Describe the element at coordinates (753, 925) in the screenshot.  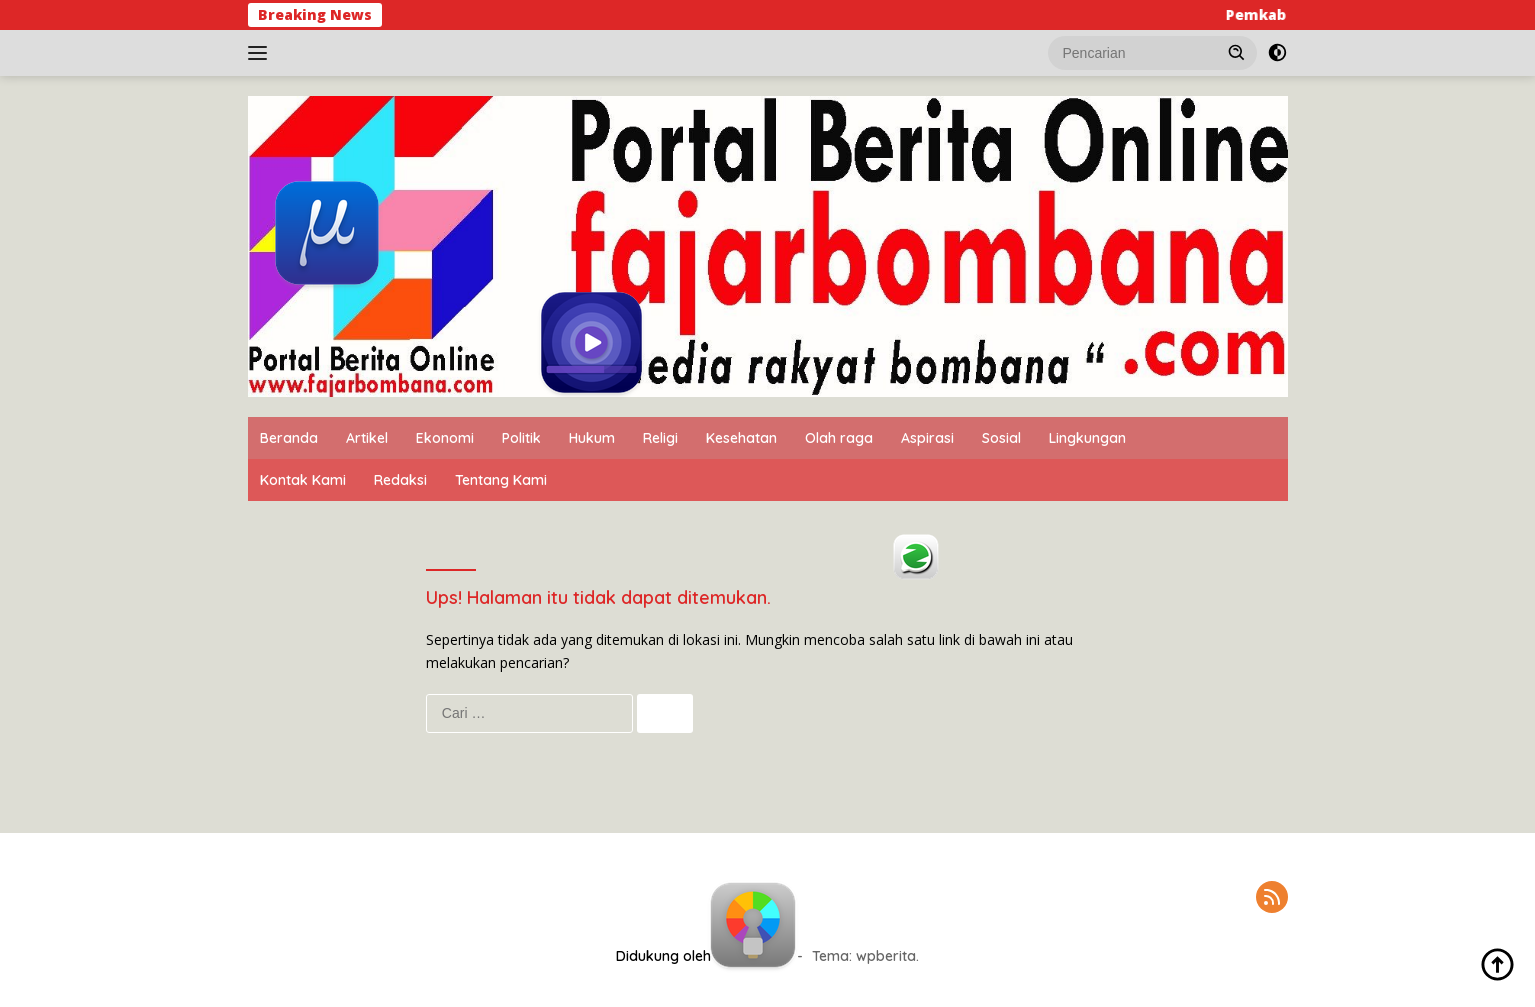
I see `open OpenRGB lighting control application` at that location.